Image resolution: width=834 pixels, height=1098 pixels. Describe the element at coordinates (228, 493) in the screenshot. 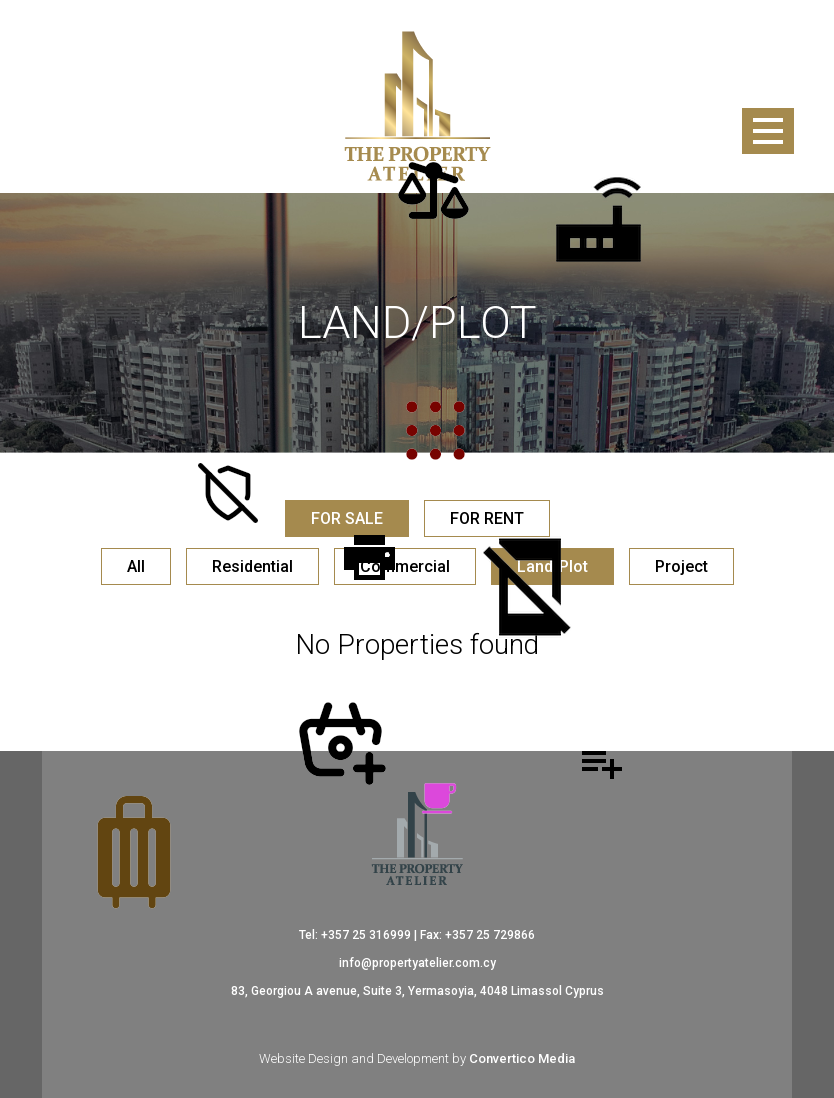

I see `security or protection is disabled` at that location.